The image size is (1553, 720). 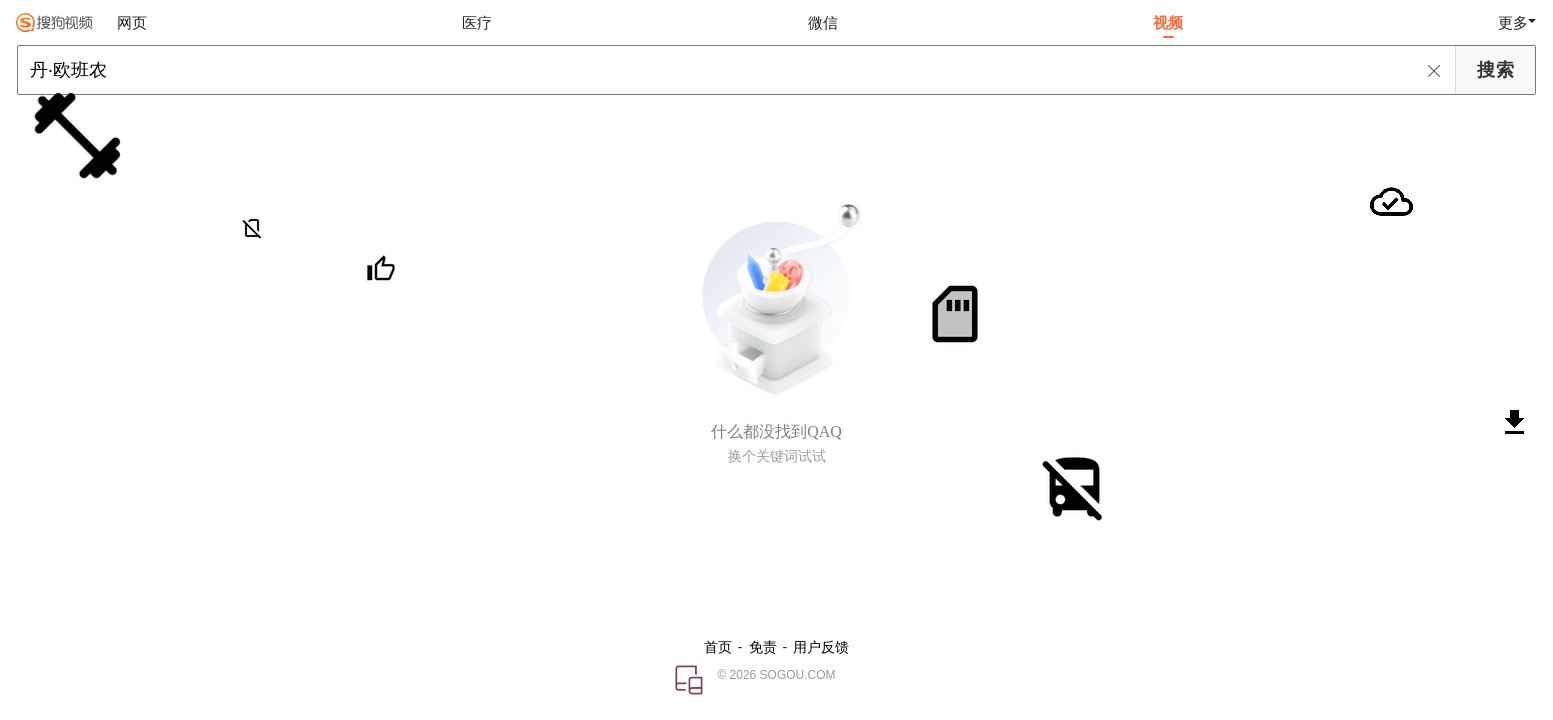 What do you see at coordinates (252, 228) in the screenshot?
I see `no sim card detected` at bounding box center [252, 228].